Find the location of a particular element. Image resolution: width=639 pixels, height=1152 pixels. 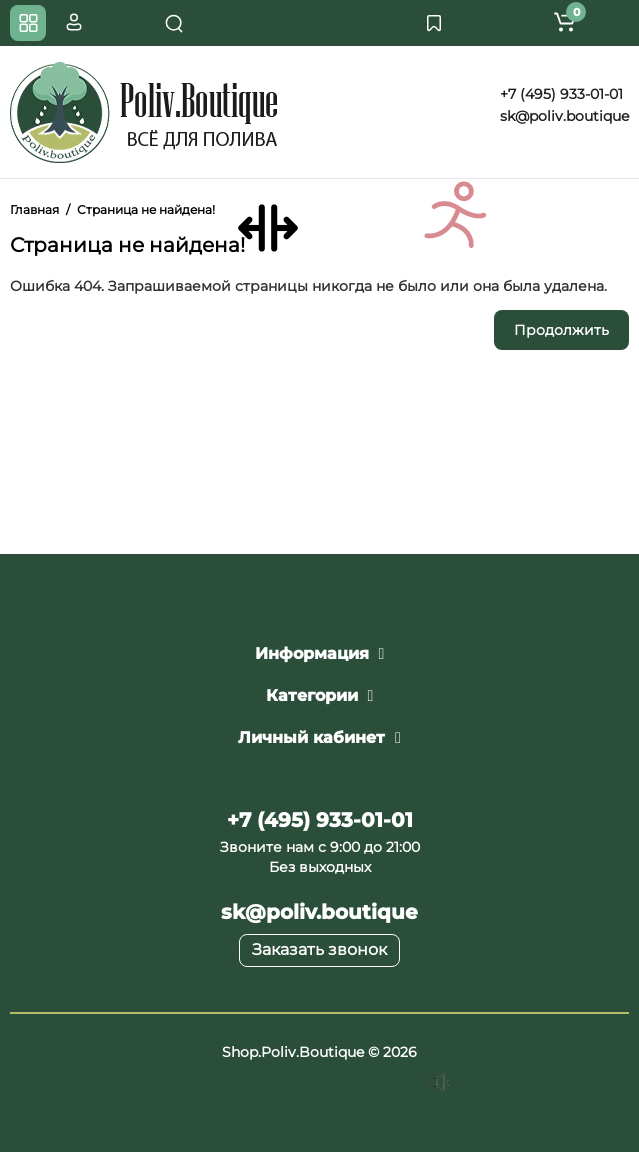

start a run or workout activity is located at coordinates (456, 213).